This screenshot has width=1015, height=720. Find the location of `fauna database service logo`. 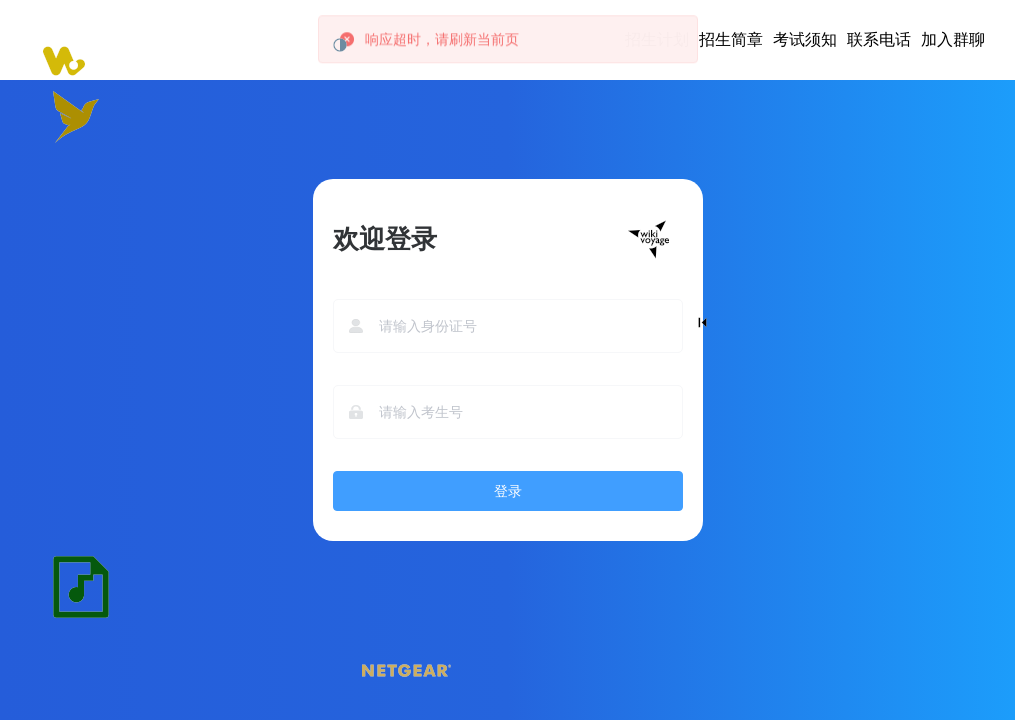

fauna database service logo is located at coordinates (76, 117).